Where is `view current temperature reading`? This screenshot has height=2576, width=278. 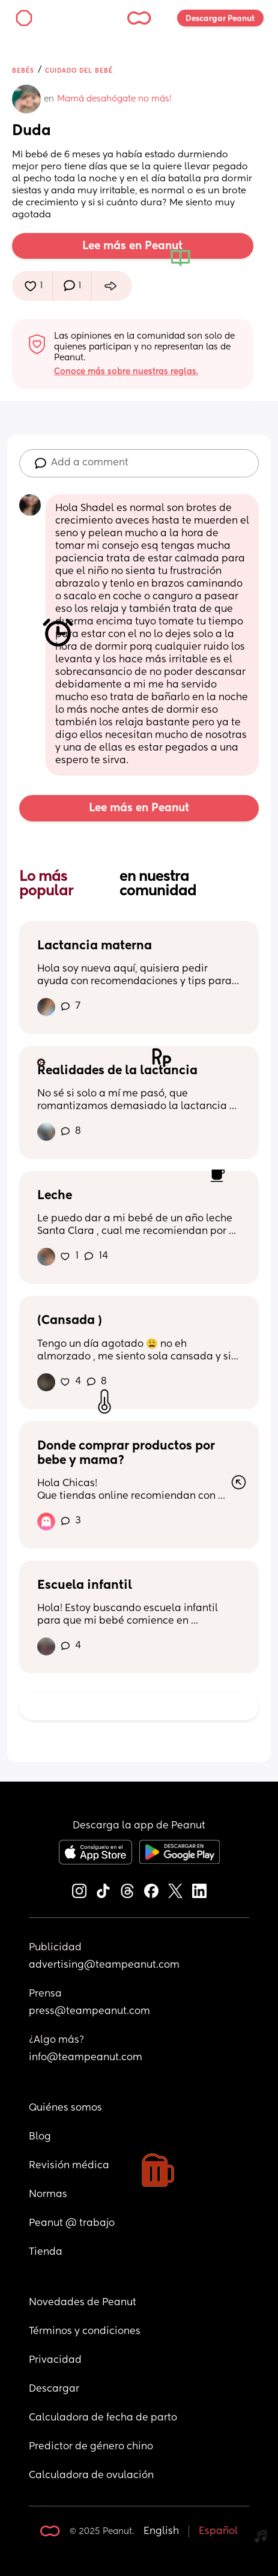 view current temperature reading is located at coordinates (104, 1401).